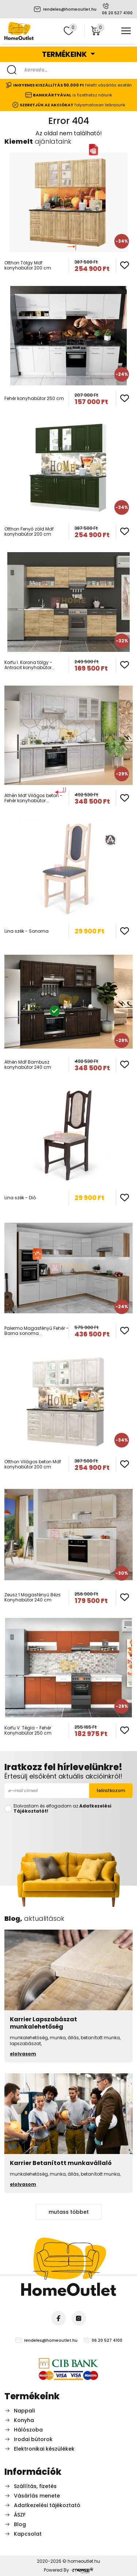 Image resolution: width=137 pixels, height=2576 pixels. I want to click on microsoft access database file, so click(94, 150).